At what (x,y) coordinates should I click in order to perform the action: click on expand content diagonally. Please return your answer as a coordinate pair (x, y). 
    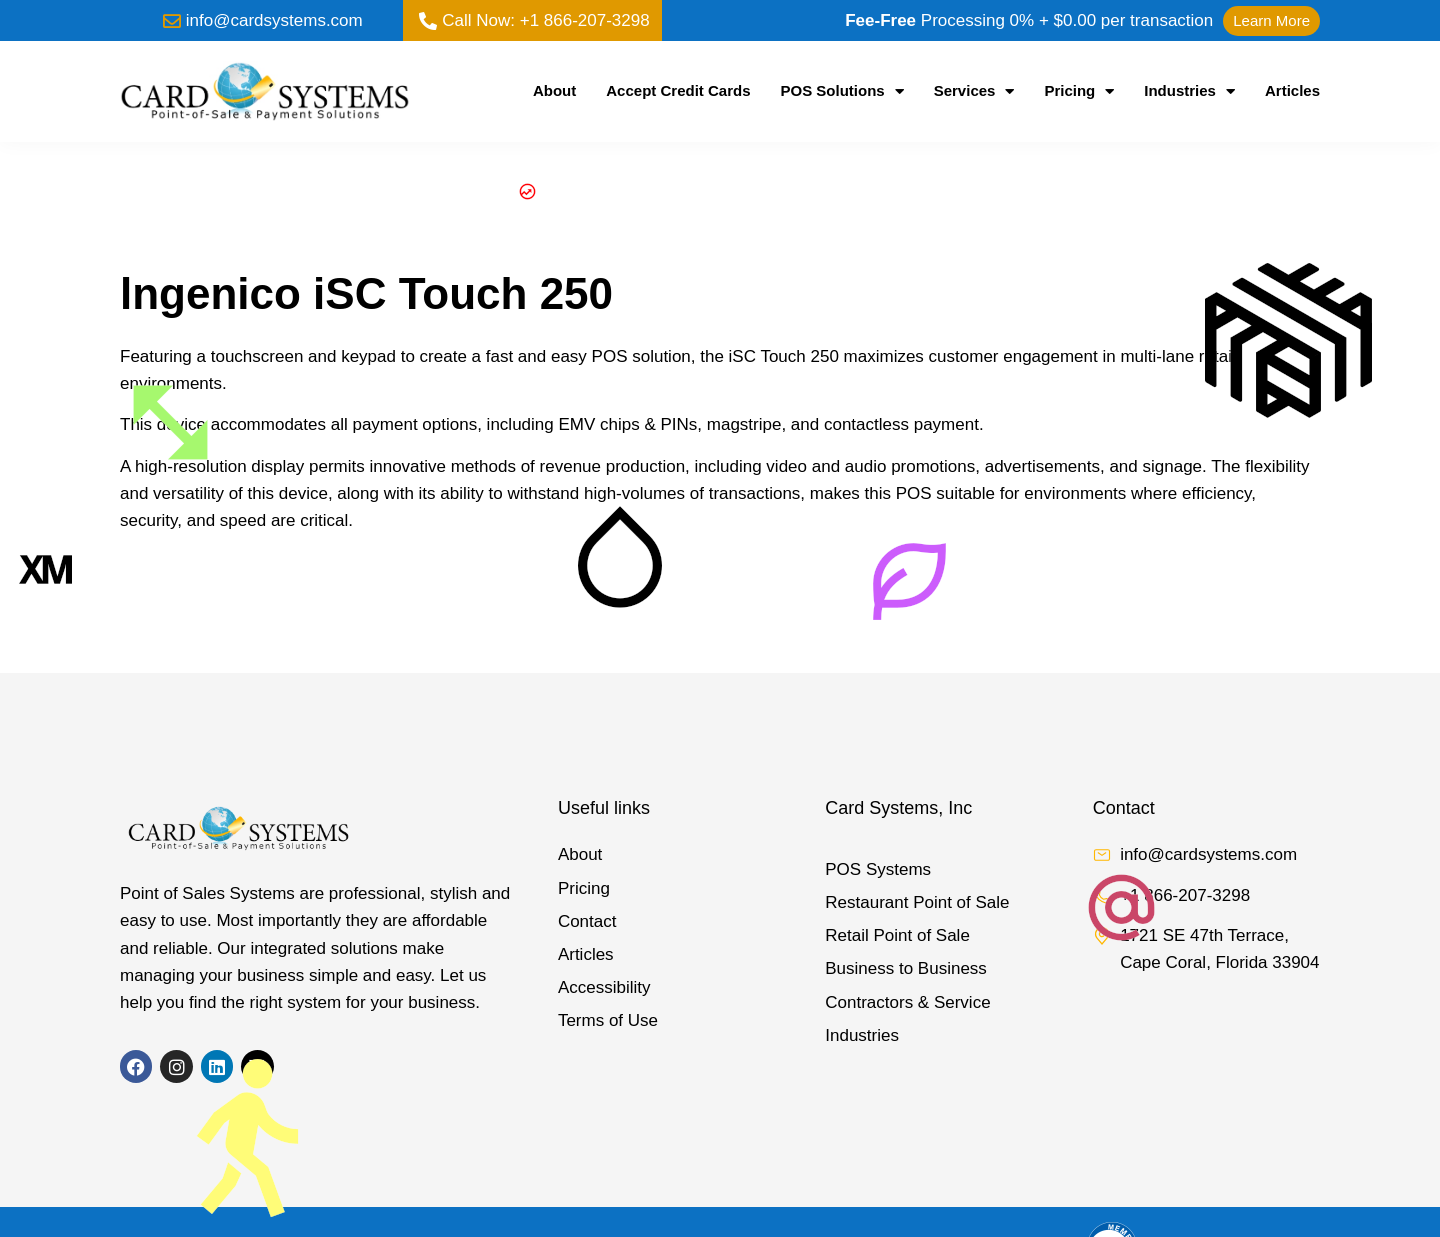
    Looking at the image, I should click on (170, 422).